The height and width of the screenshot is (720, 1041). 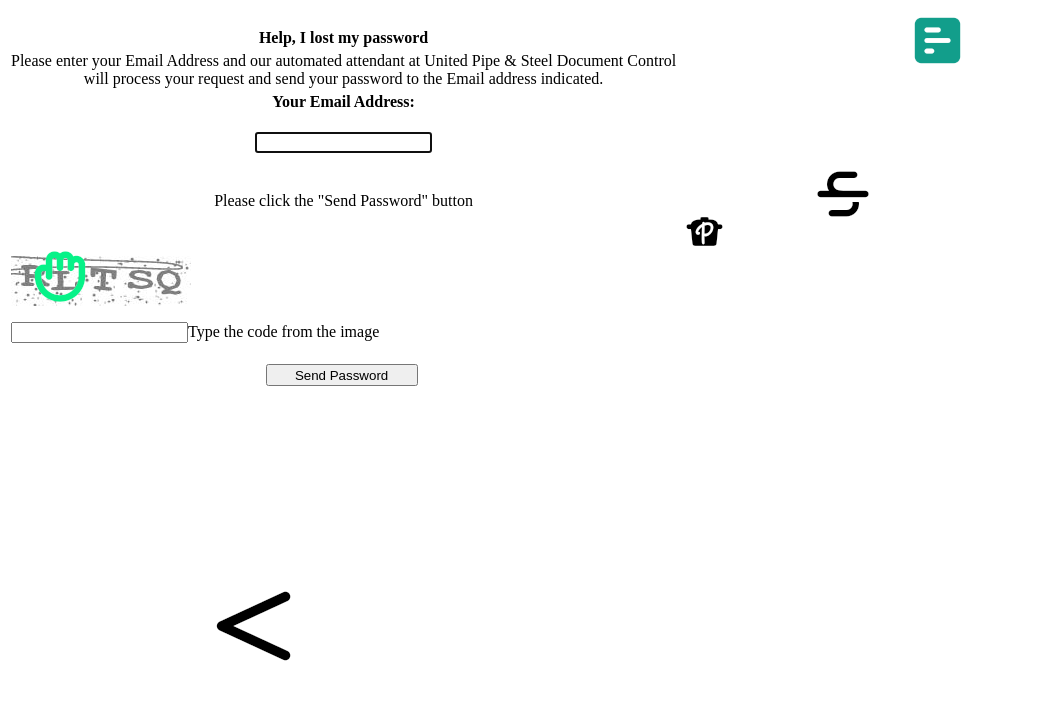 I want to click on apply strikethrough formatting to selected text, so click(x=843, y=194).